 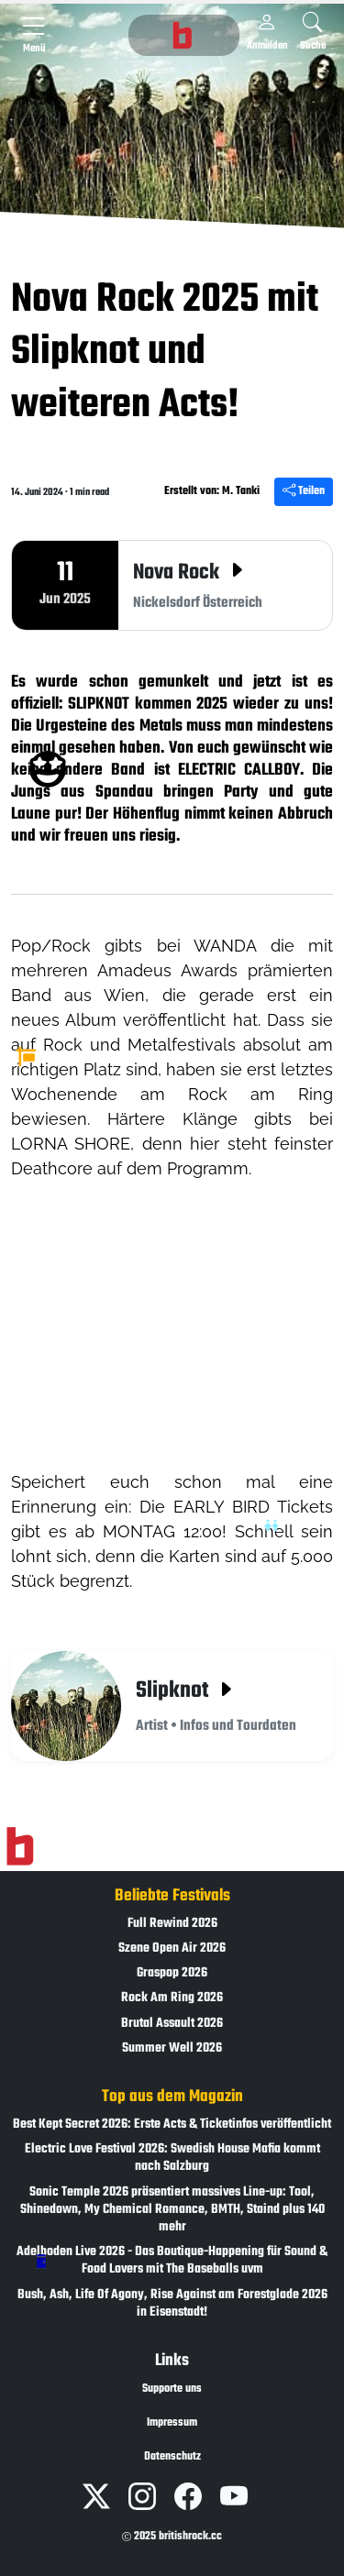 I want to click on rate something as excellent or 5 stars, so click(x=48, y=769).